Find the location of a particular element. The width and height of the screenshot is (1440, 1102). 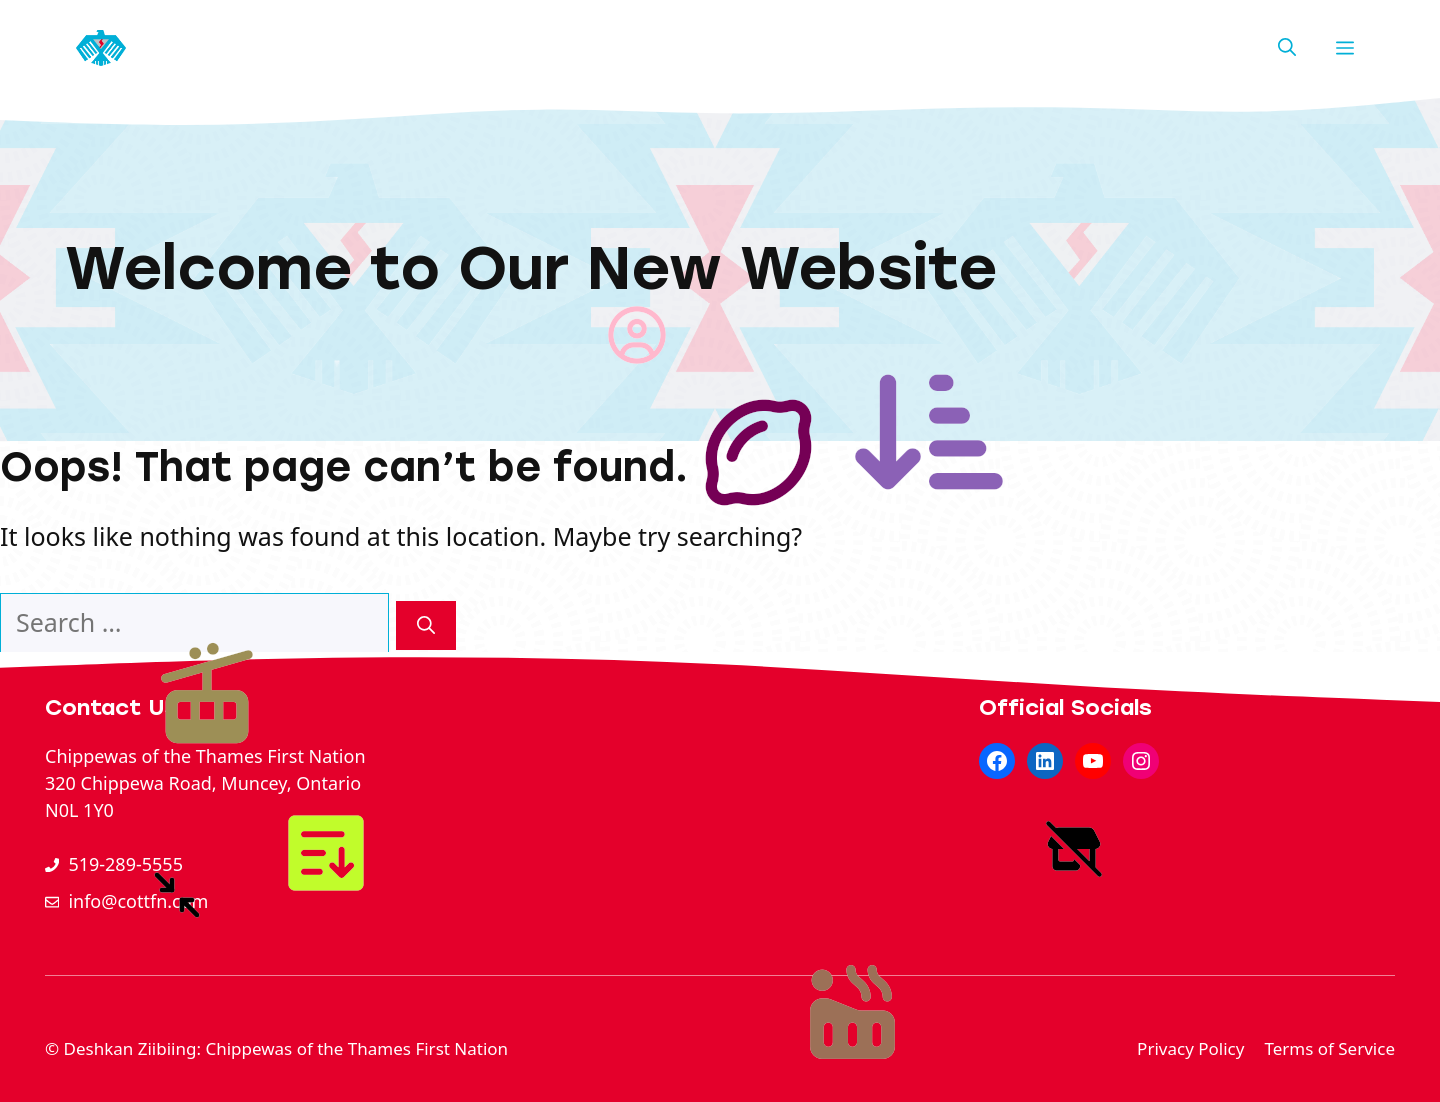

view spa or hot tub amenities is located at coordinates (852, 1010).